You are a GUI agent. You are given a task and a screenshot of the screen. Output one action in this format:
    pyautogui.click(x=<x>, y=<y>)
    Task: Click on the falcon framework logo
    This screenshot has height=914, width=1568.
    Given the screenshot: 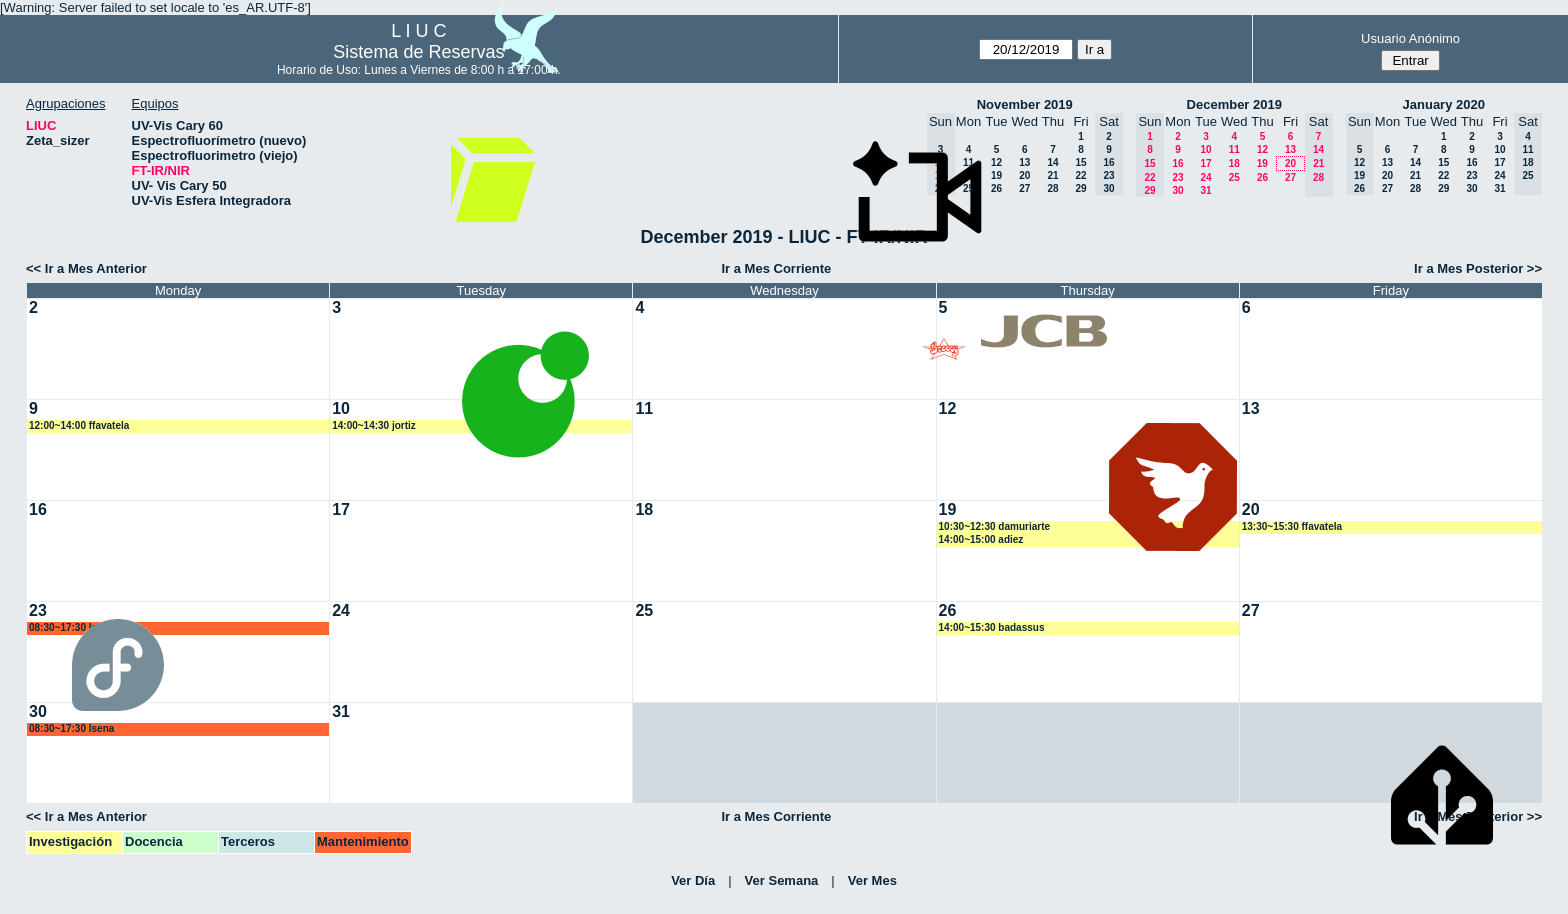 What is the action you would take?
    pyautogui.click(x=526, y=38)
    